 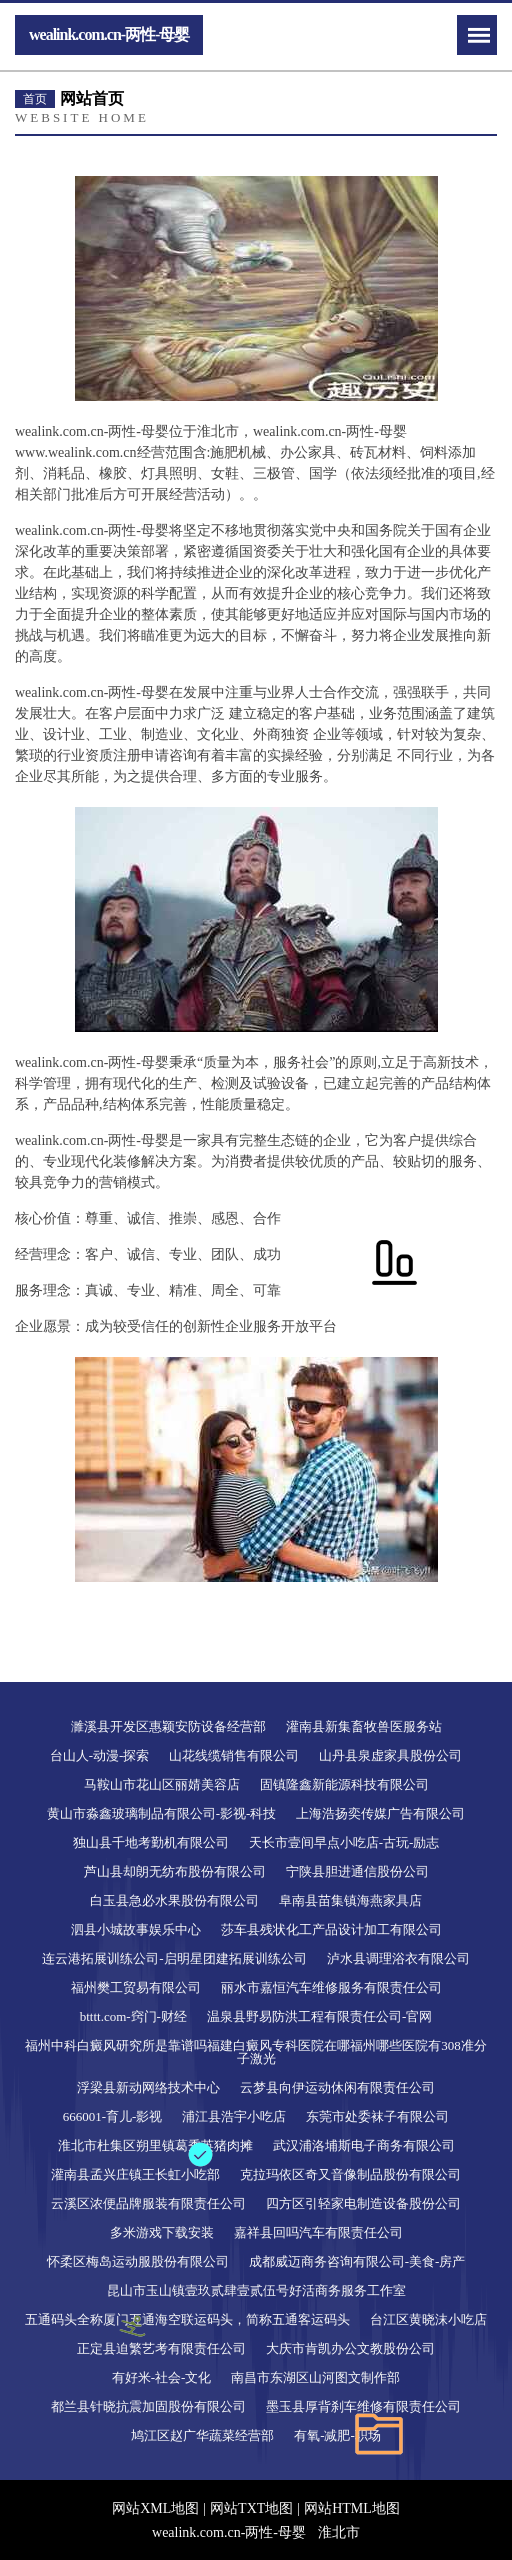 What do you see at coordinates (394, 1262) in the screenshot?
I see `align items to the bottom edge` at bounding box center [394, 1262].